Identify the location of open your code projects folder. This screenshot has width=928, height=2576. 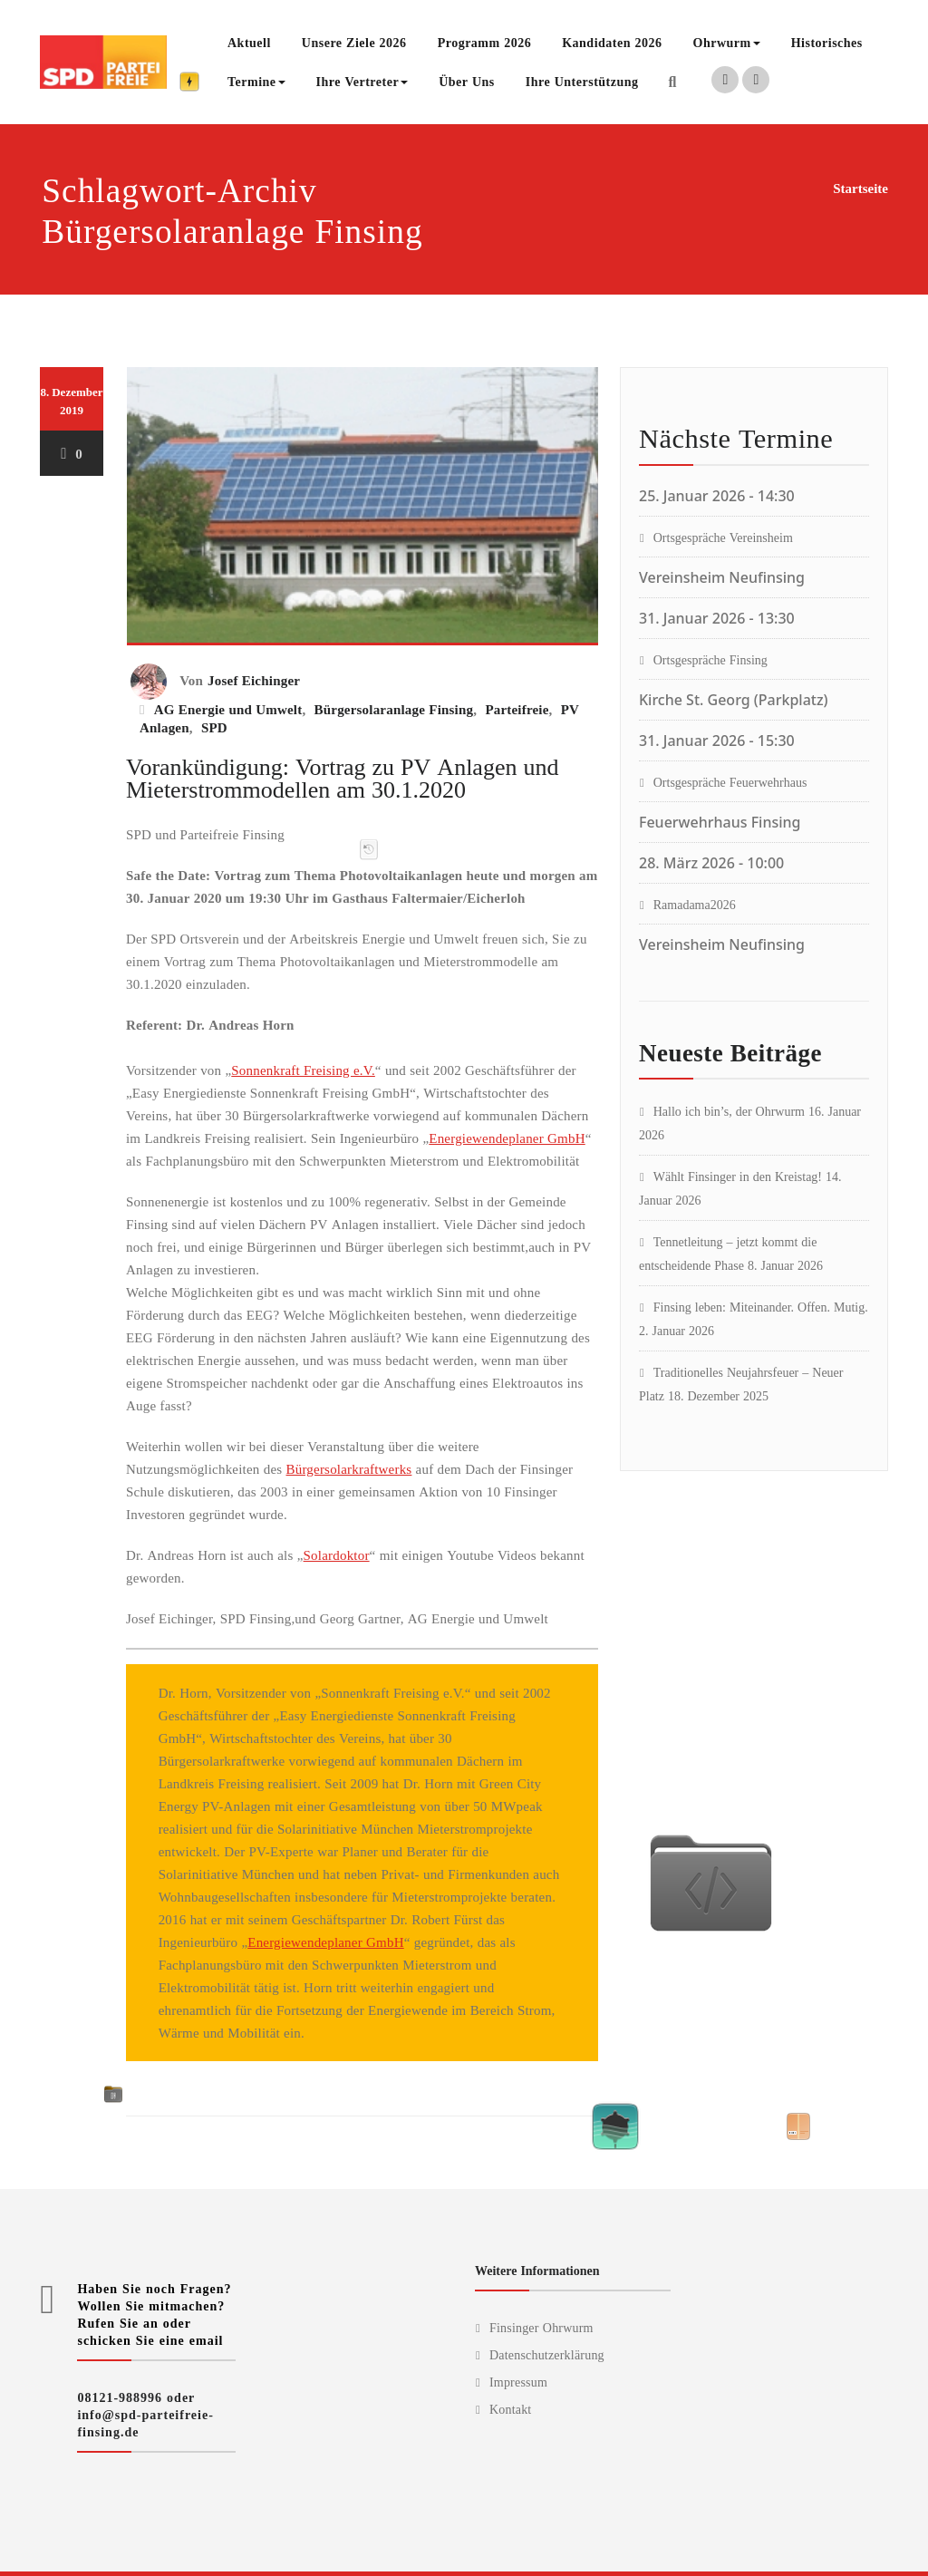
(710, 1883).